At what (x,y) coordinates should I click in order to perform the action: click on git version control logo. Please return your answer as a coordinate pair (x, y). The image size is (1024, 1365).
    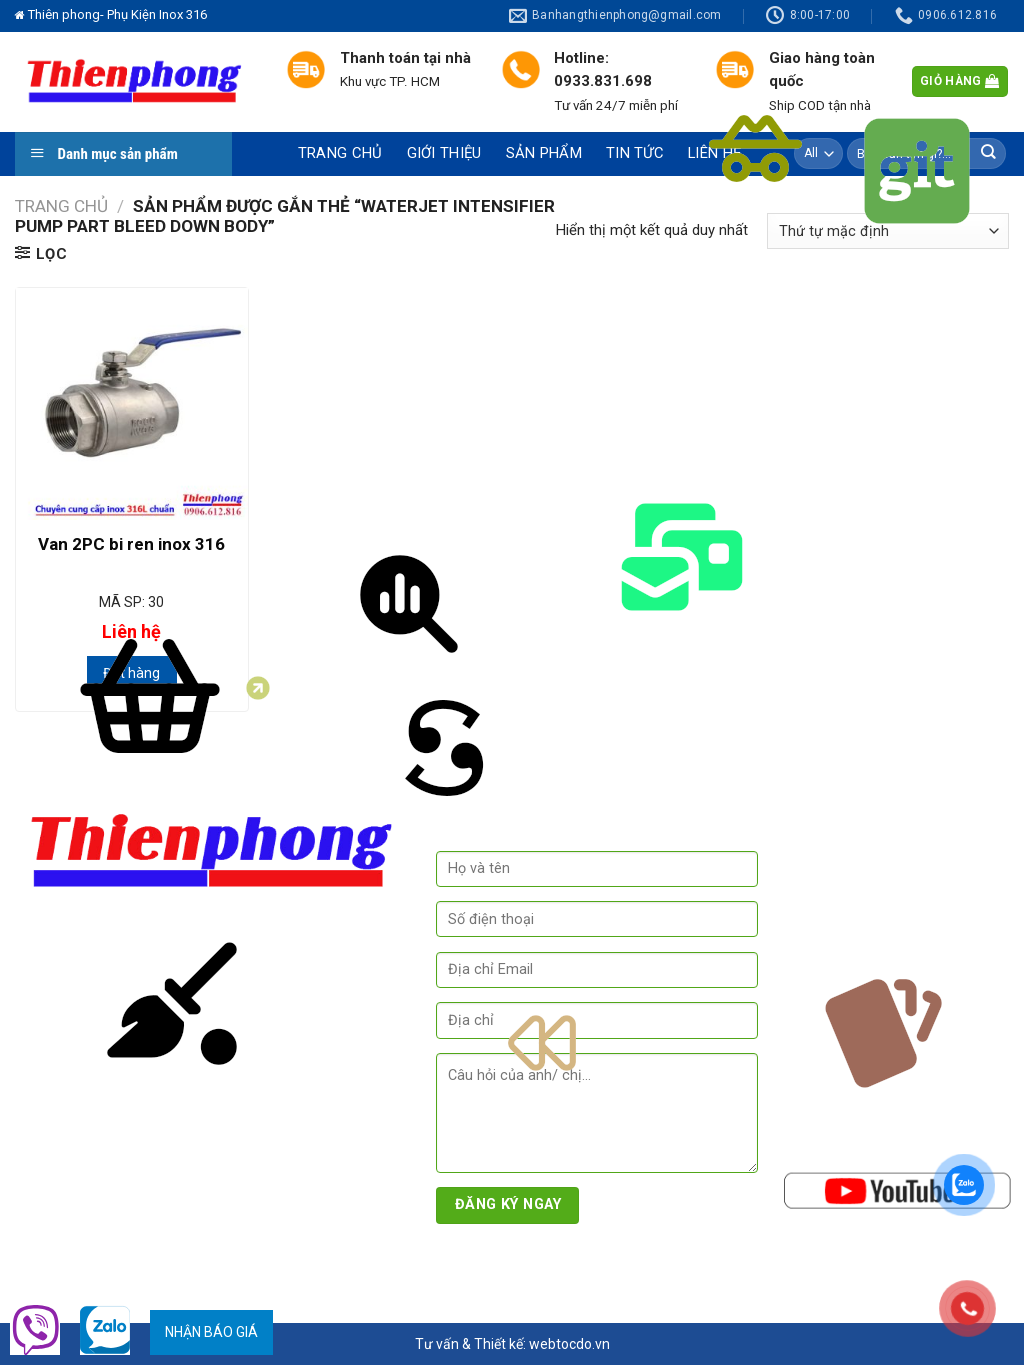
    Looking at the image, I should click on (917, 171).